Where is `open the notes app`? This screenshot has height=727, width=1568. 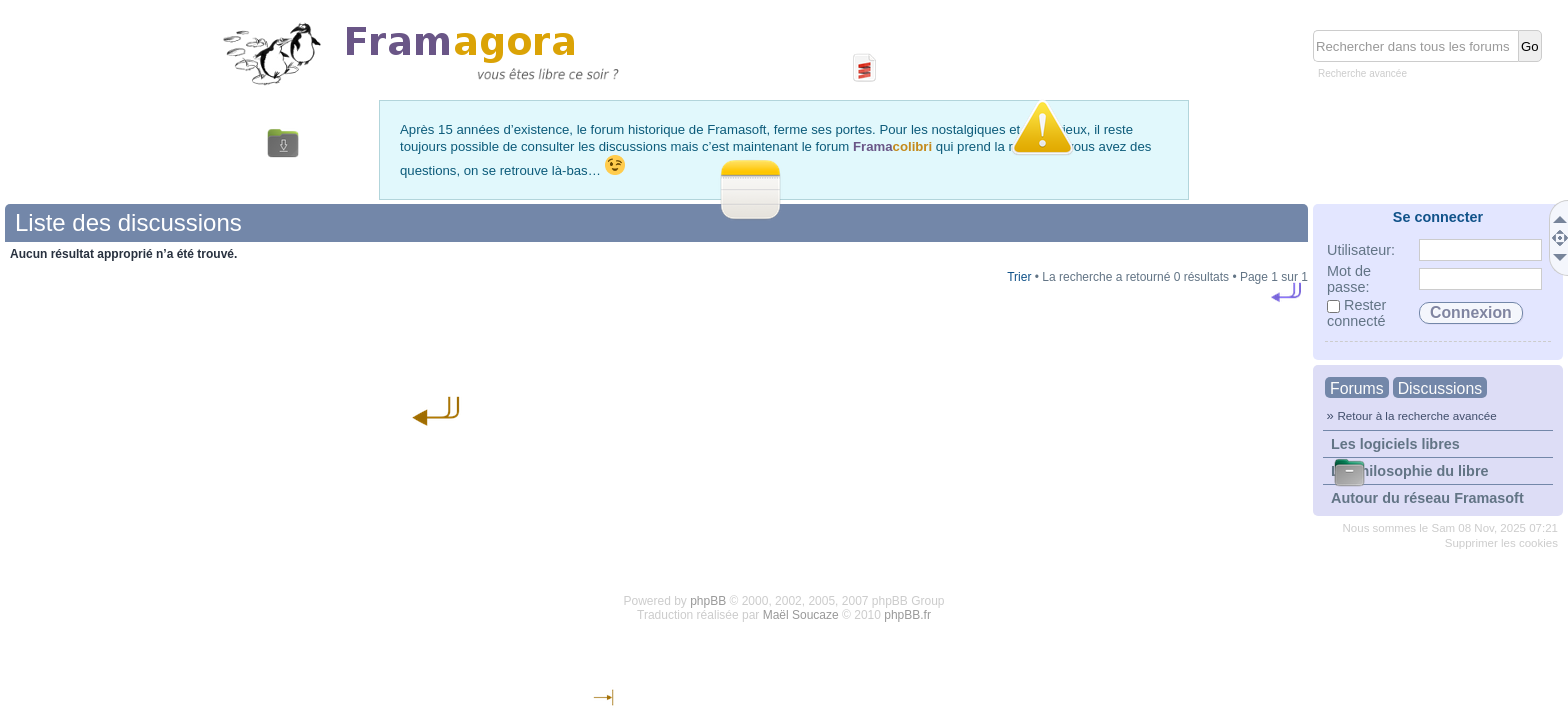
open the notes app is located at coordinates (750, 189).